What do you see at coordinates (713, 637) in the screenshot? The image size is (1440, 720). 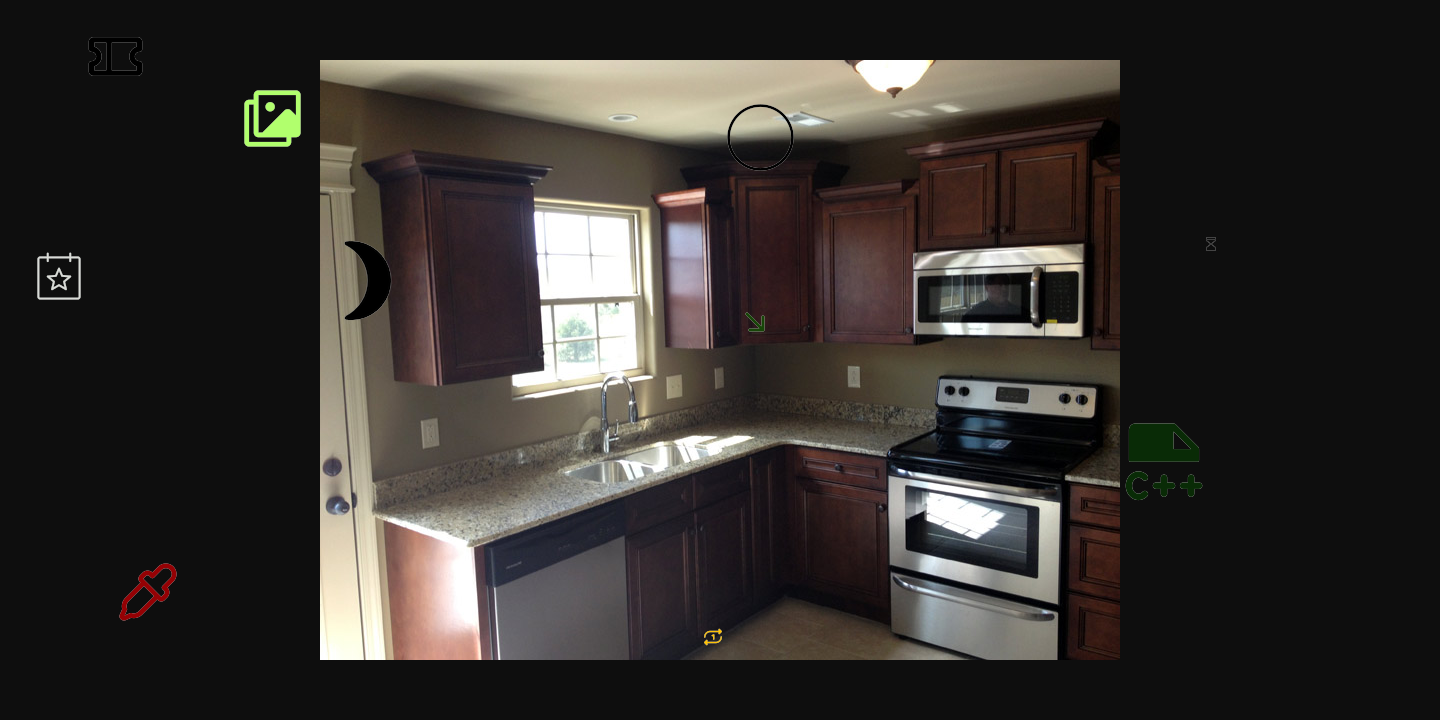 I see `repeat current track once` at bounding box center [713, 637].